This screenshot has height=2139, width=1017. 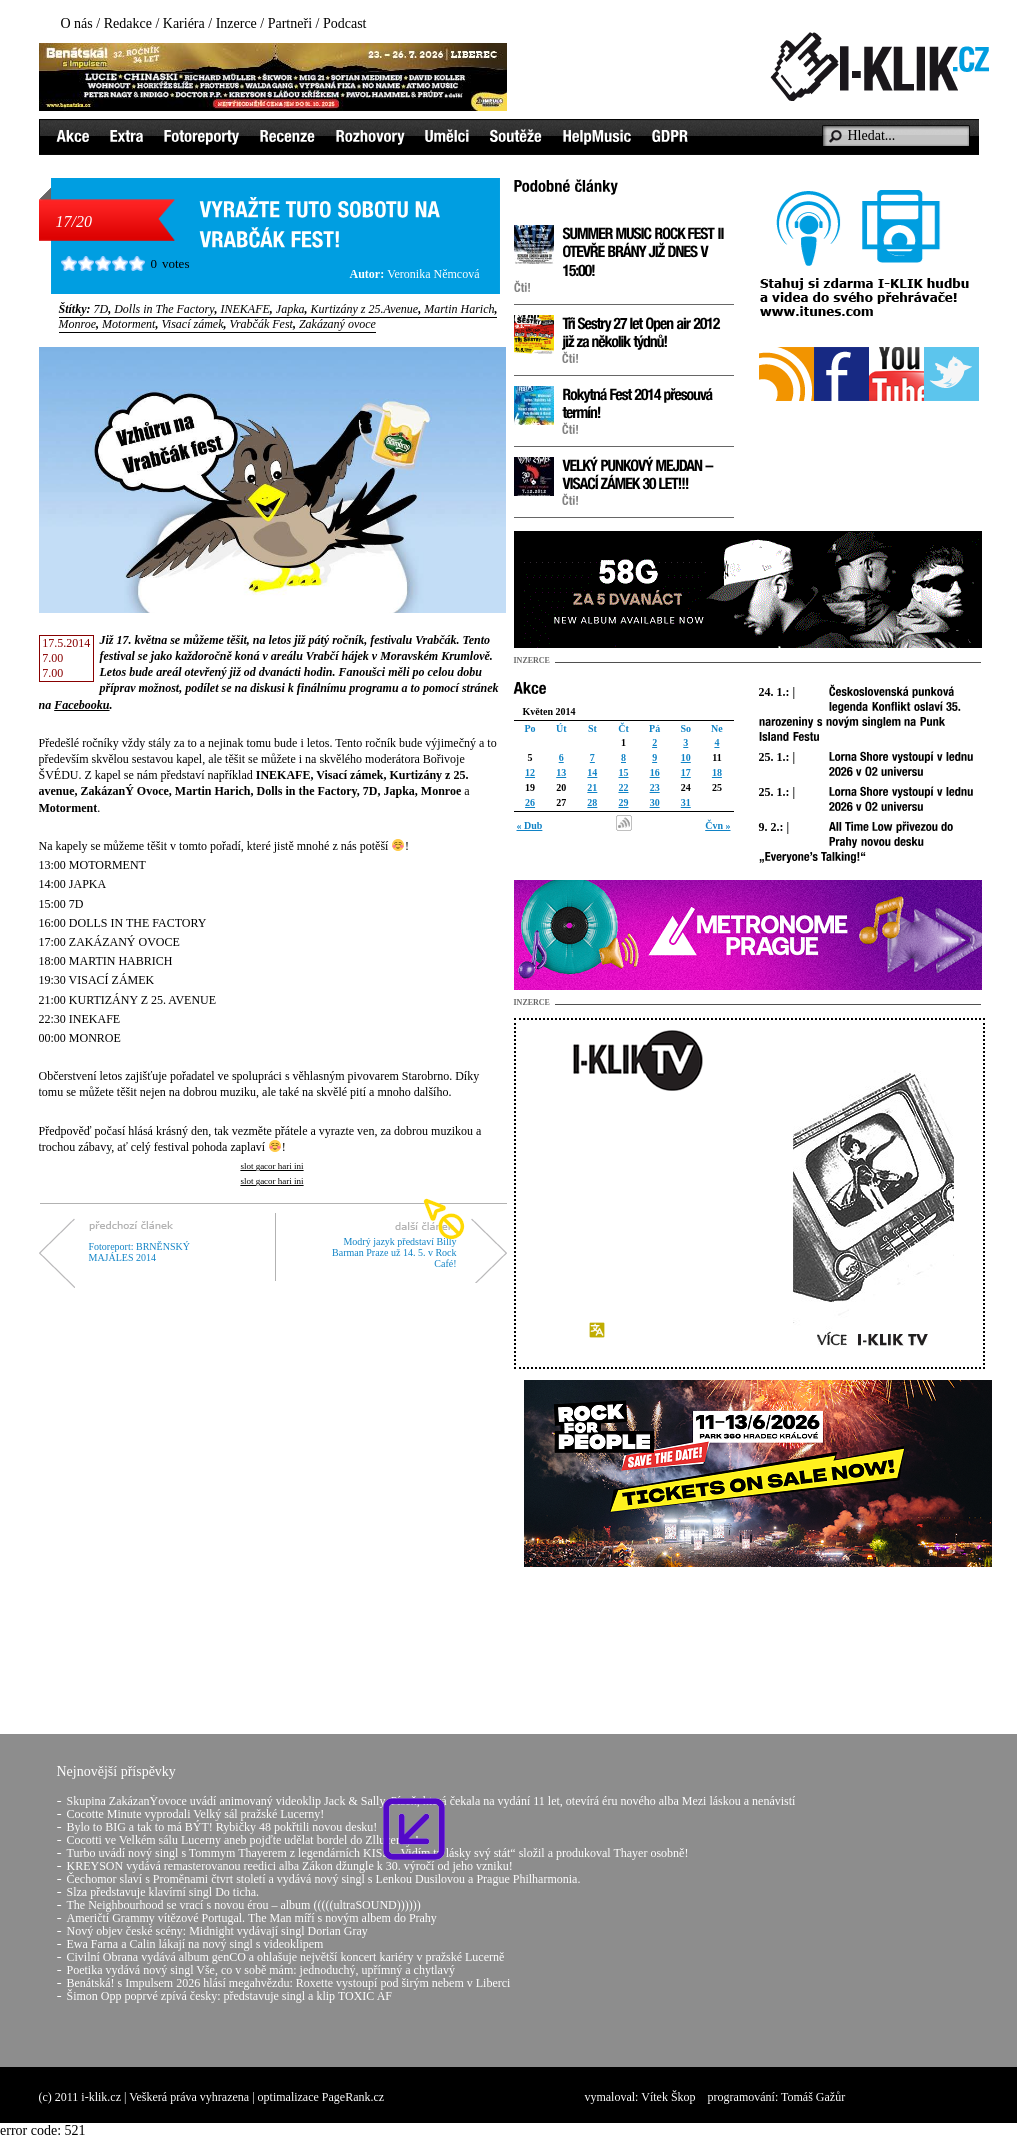 What do you see at coordinates (414, 1829) in the screenshot?
I see `collapse or minimize content` at bounding box center [414, 1829].